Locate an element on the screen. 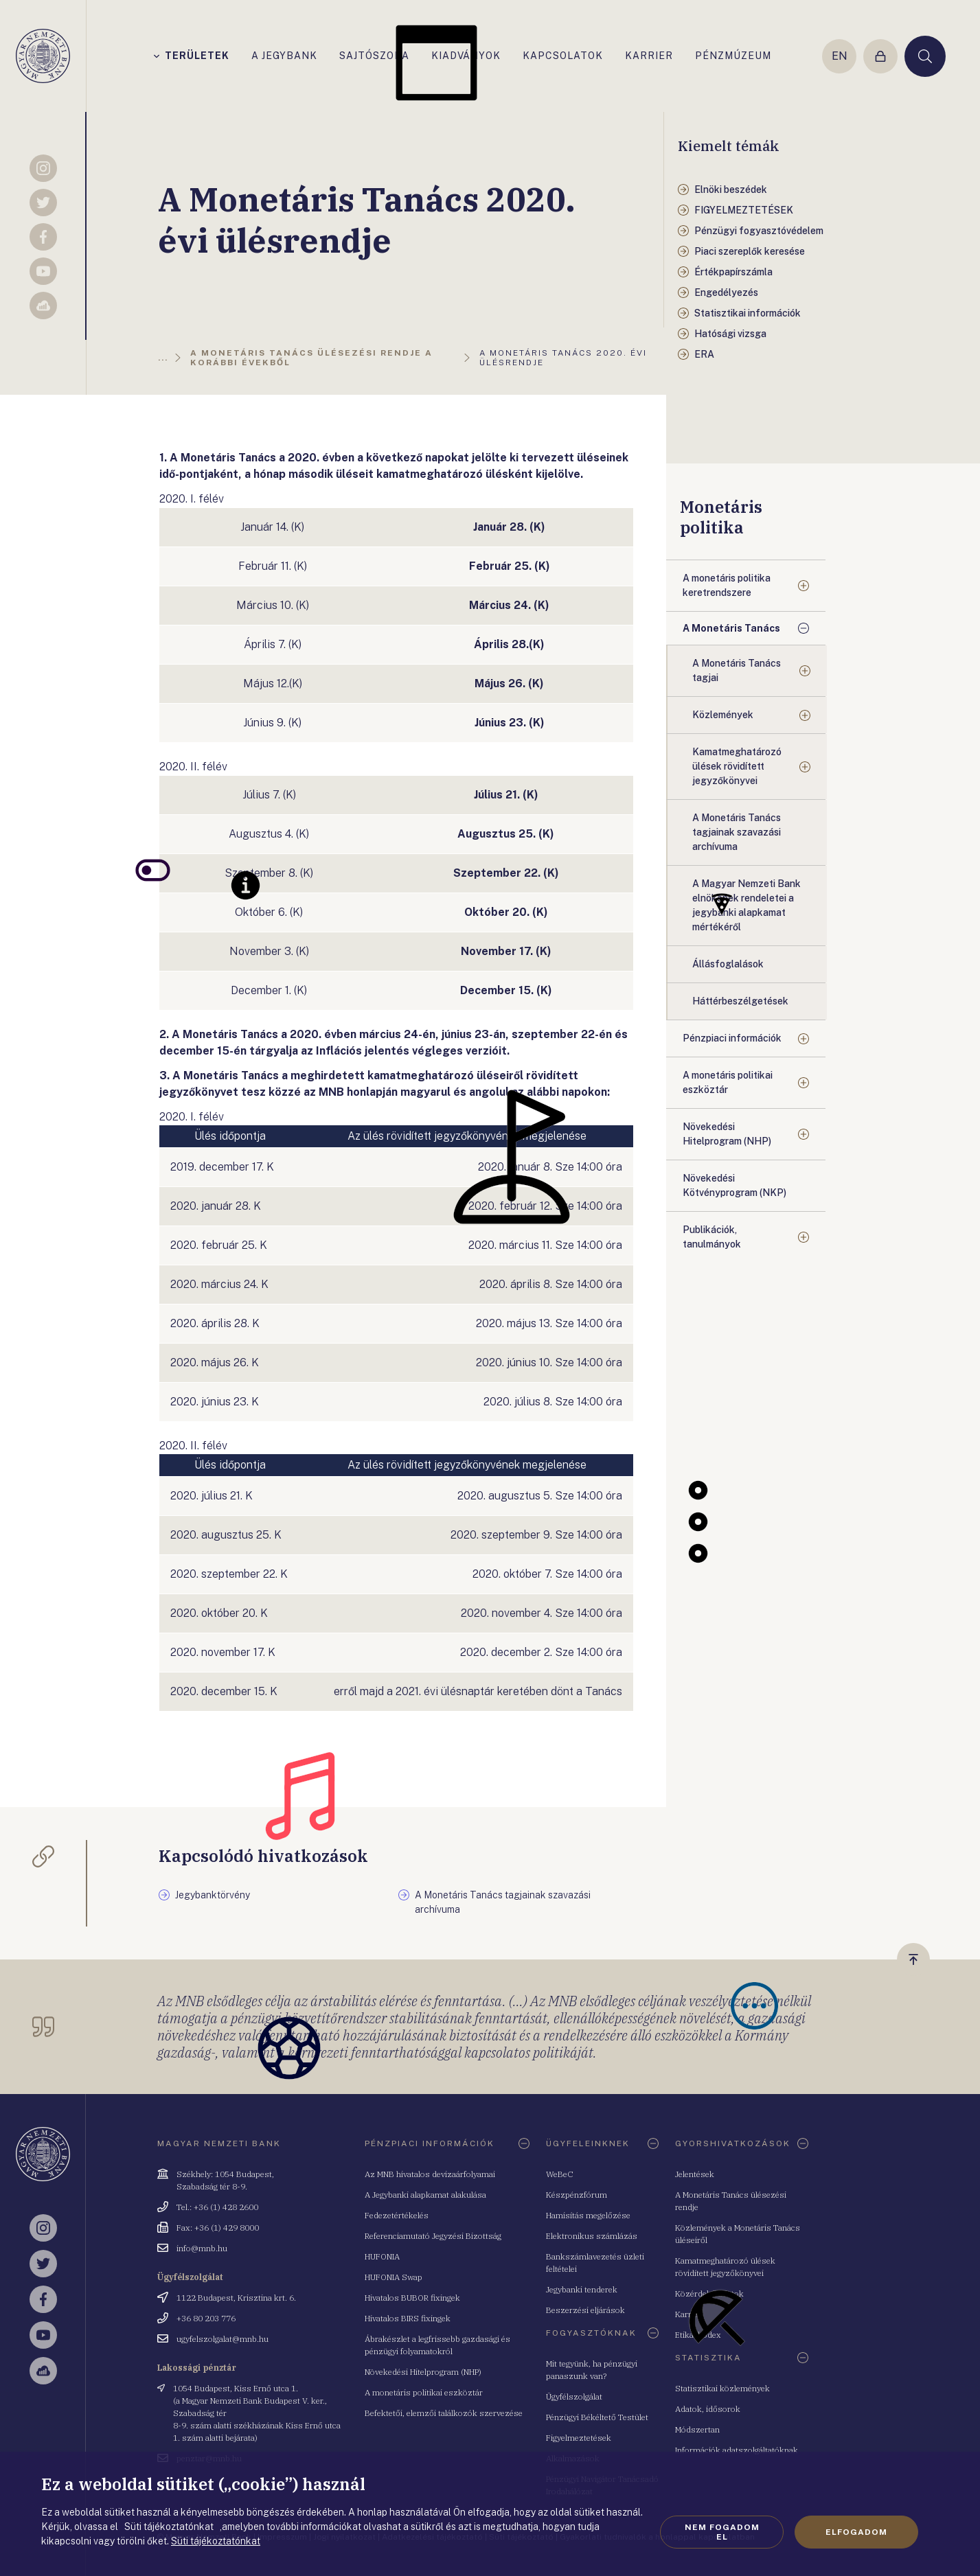 This screenshot has width=980, height=2576. open browser or web application is located at coordinates (436, 62).